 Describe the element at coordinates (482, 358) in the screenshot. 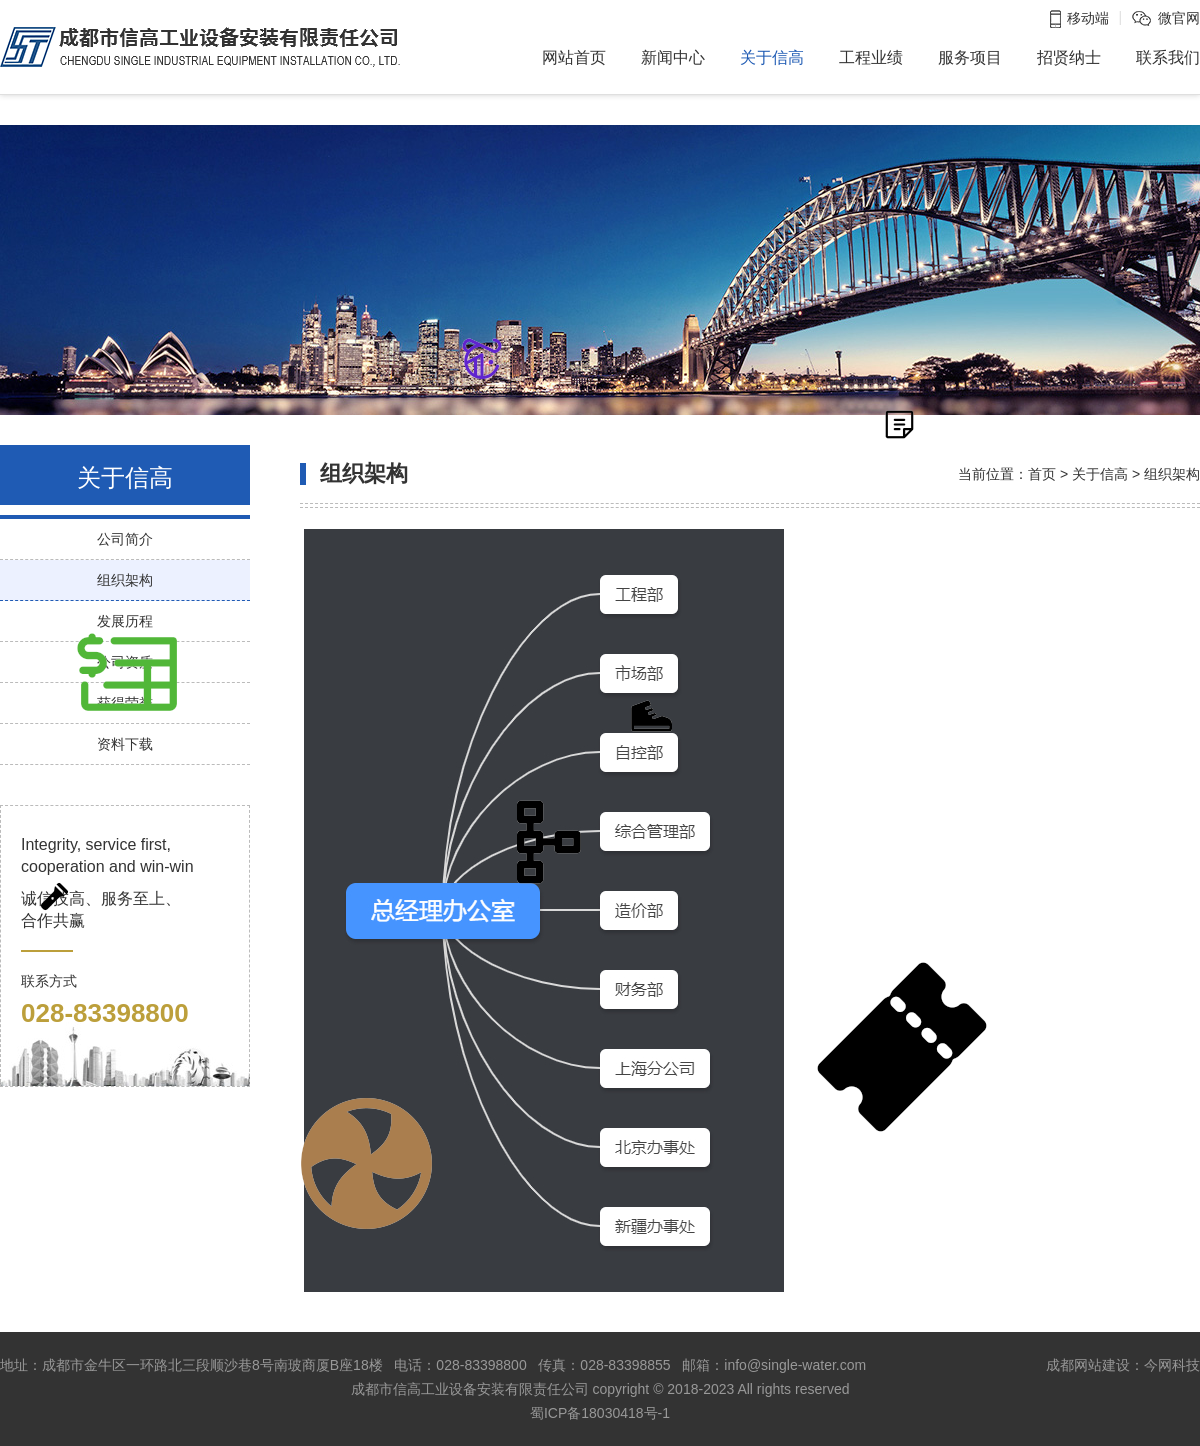

I see `open The New York Times app` at that location.